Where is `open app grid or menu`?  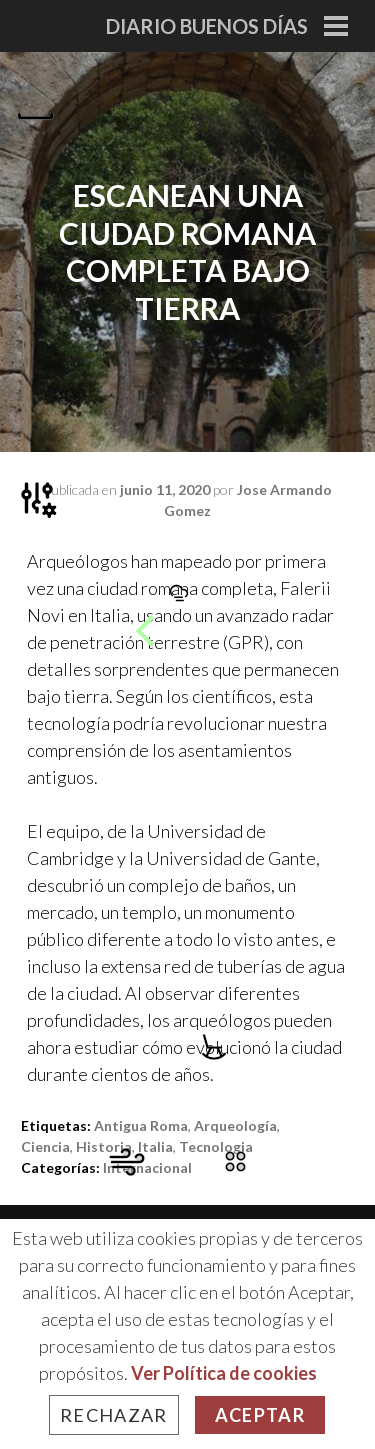 open app grid or menu is located at coordinates (235, 1161).